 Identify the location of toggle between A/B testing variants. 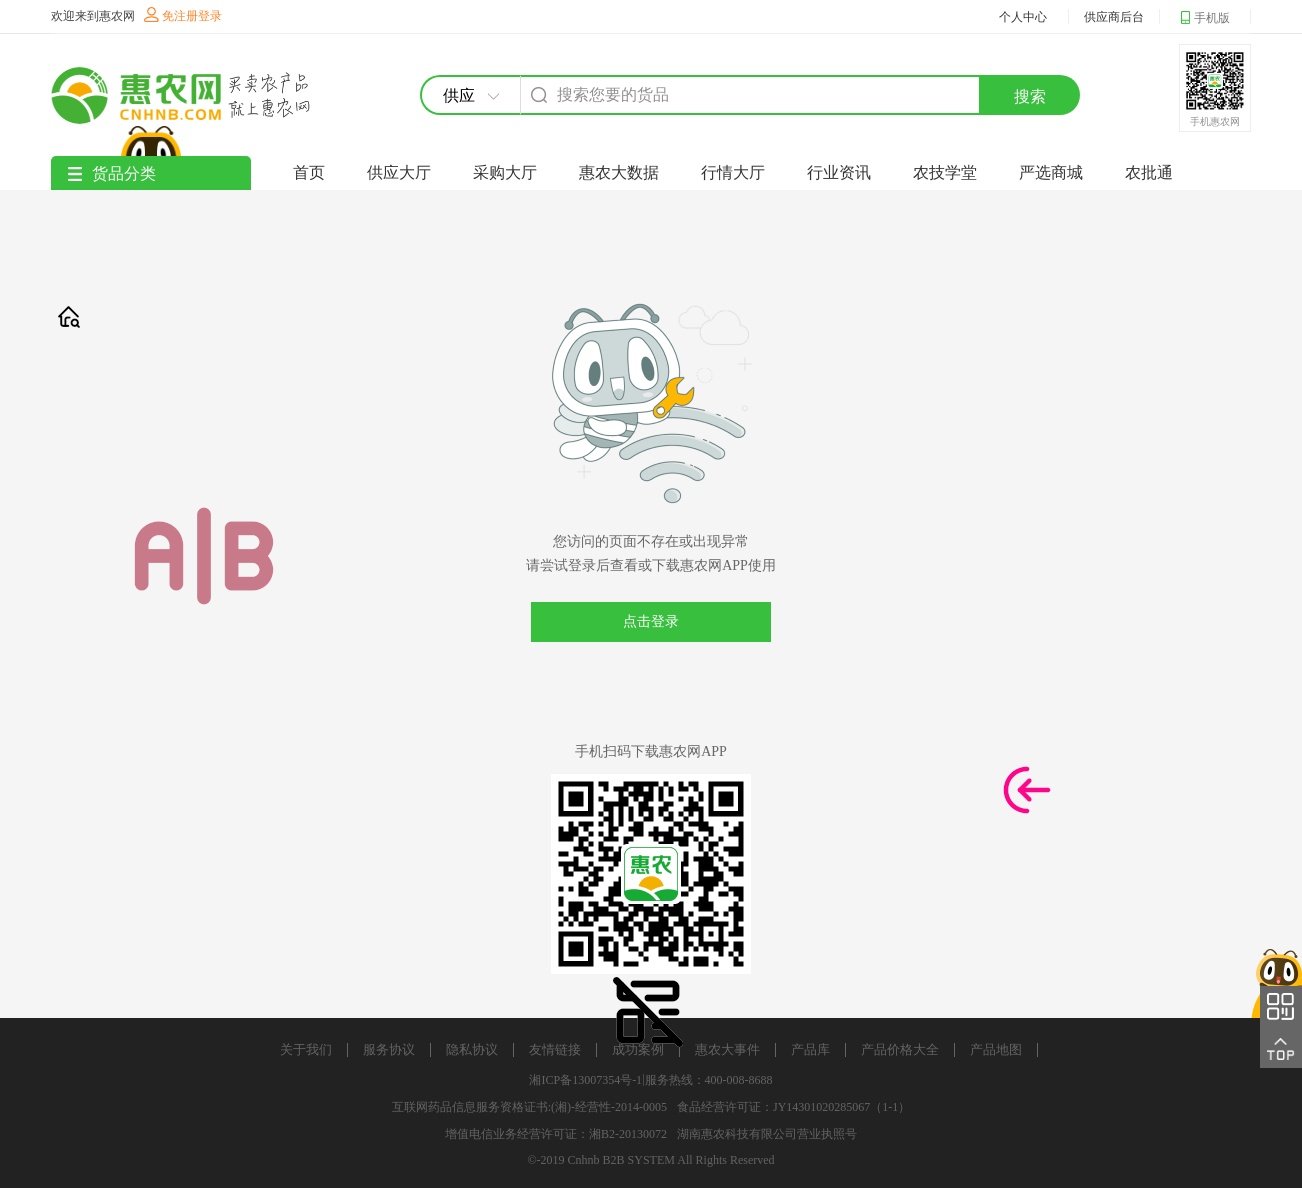
(204, 556).